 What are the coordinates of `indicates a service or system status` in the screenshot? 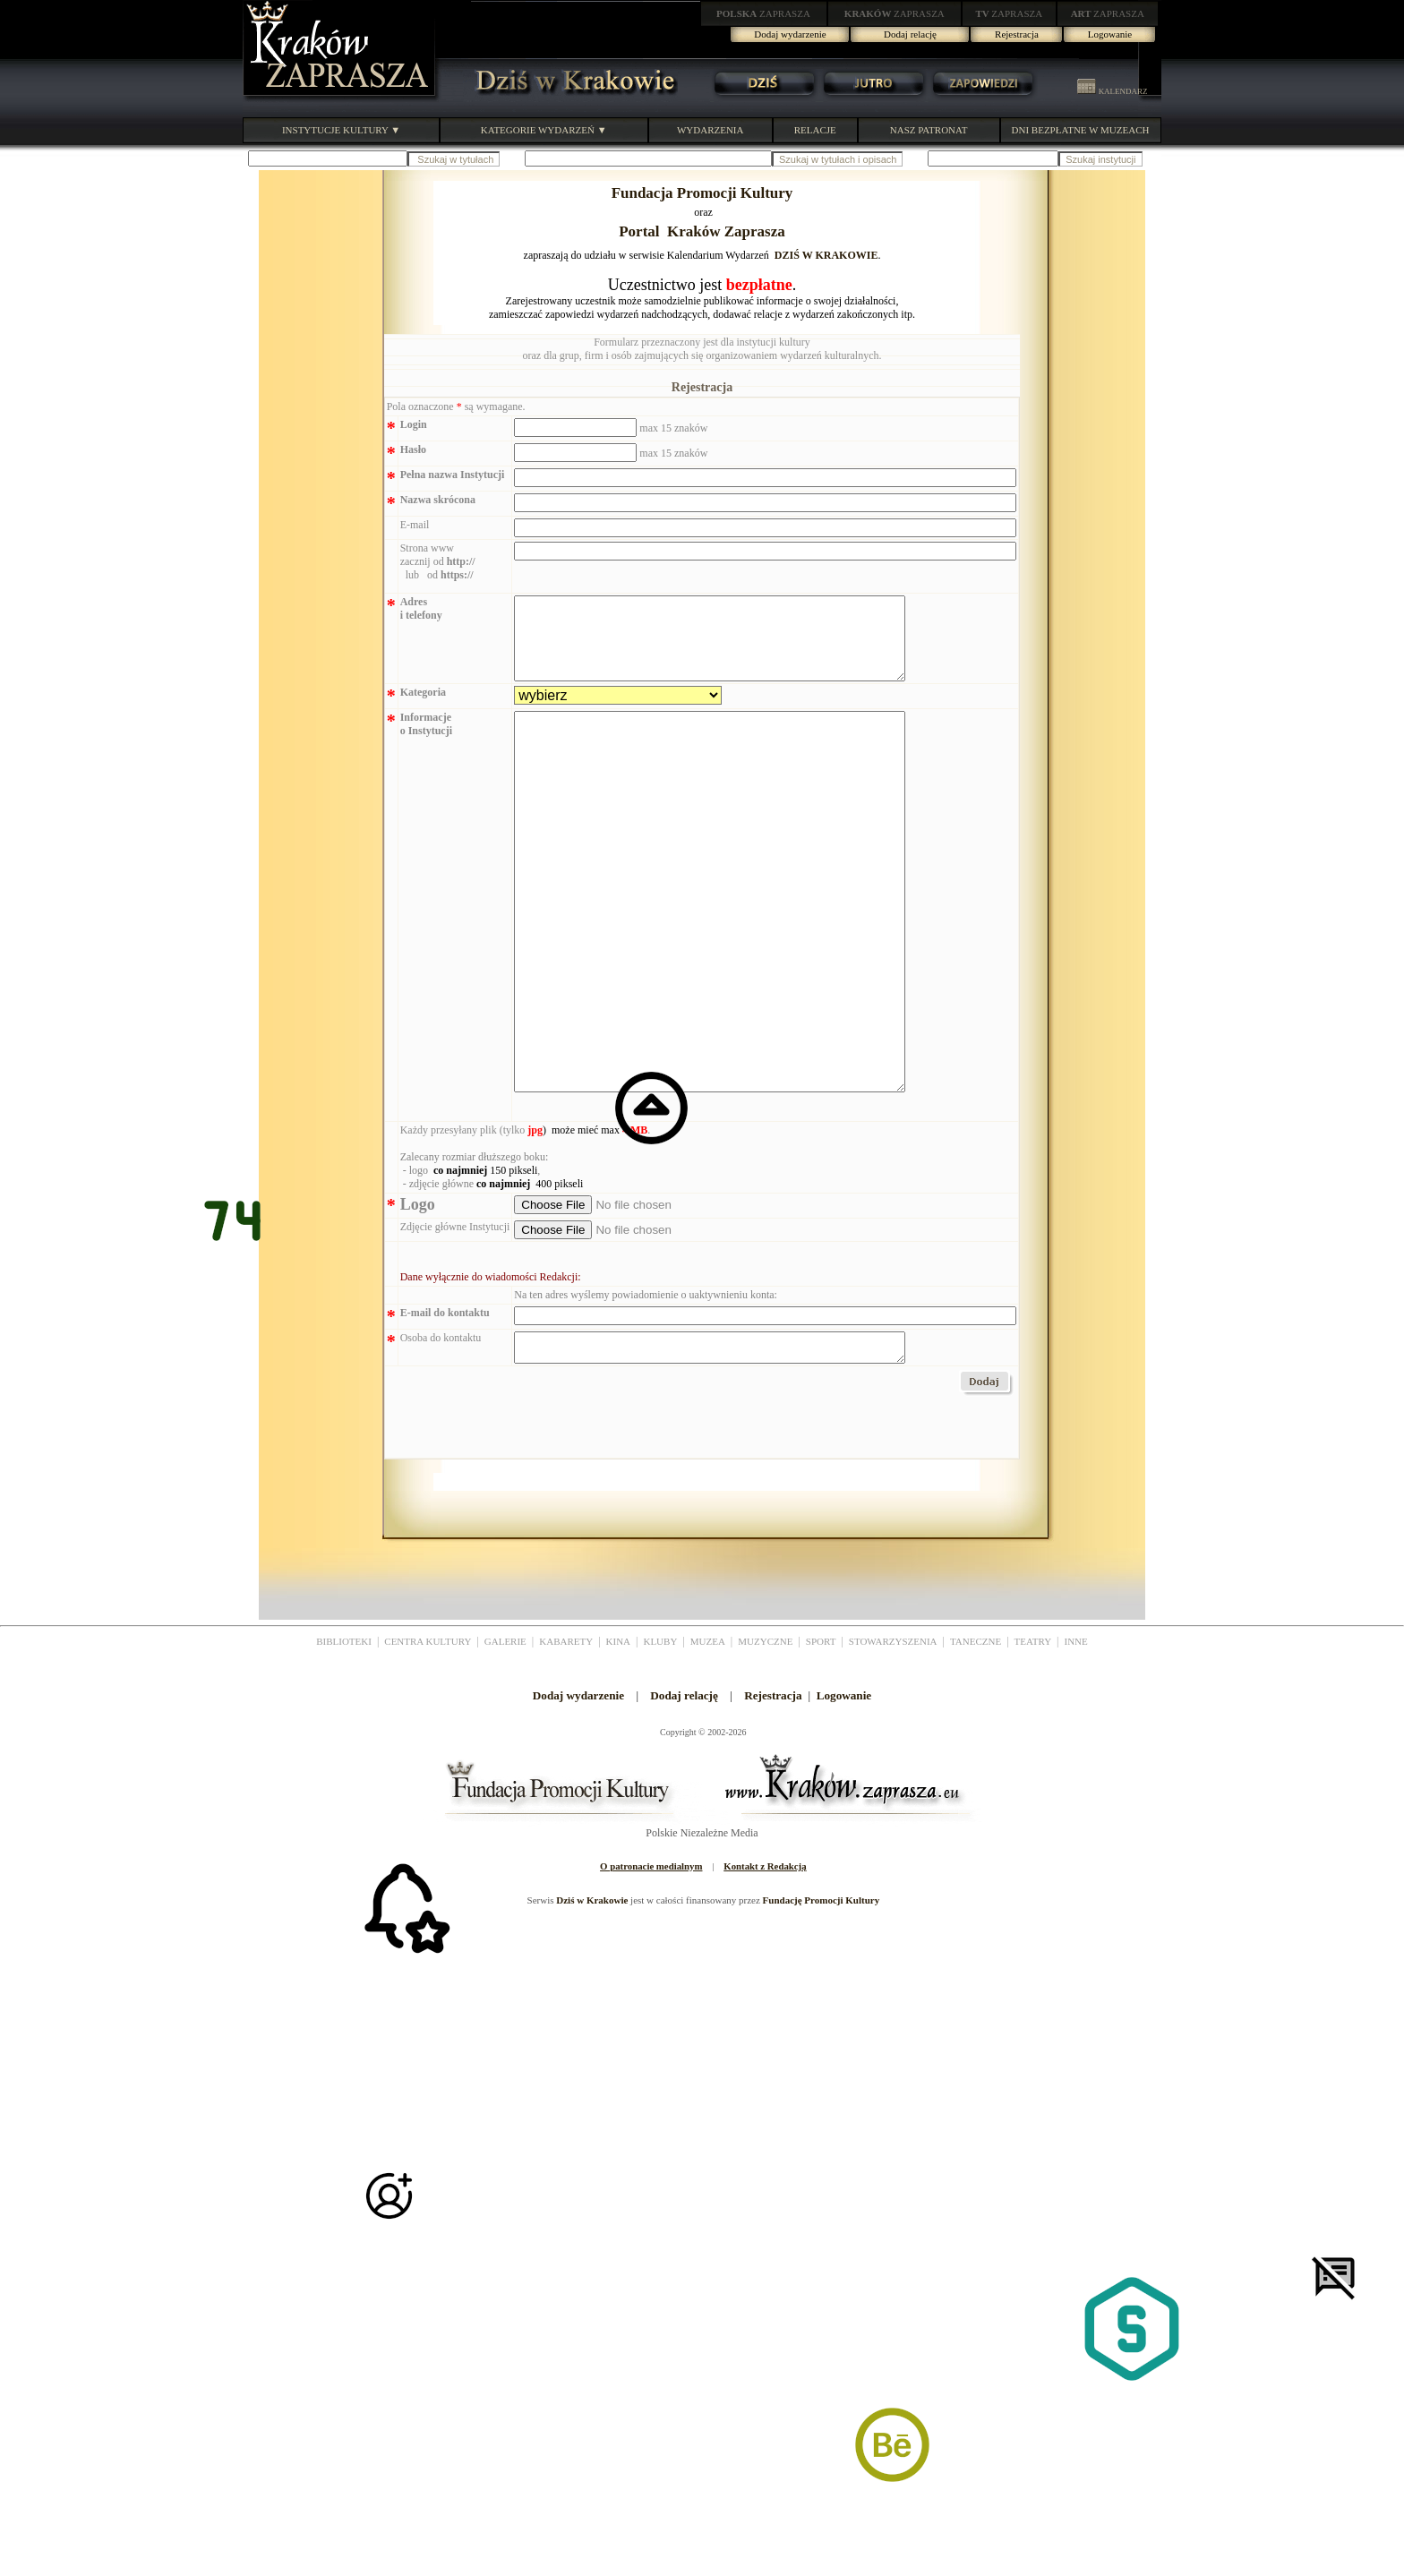 It's located at (1132, 2329).